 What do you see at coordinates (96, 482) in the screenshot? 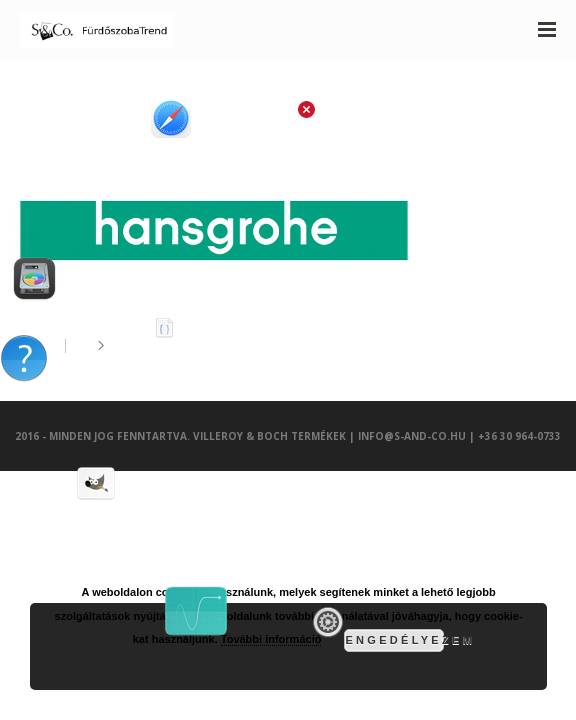
I see `open a GIMP image file` at bounding box center [96, 482].